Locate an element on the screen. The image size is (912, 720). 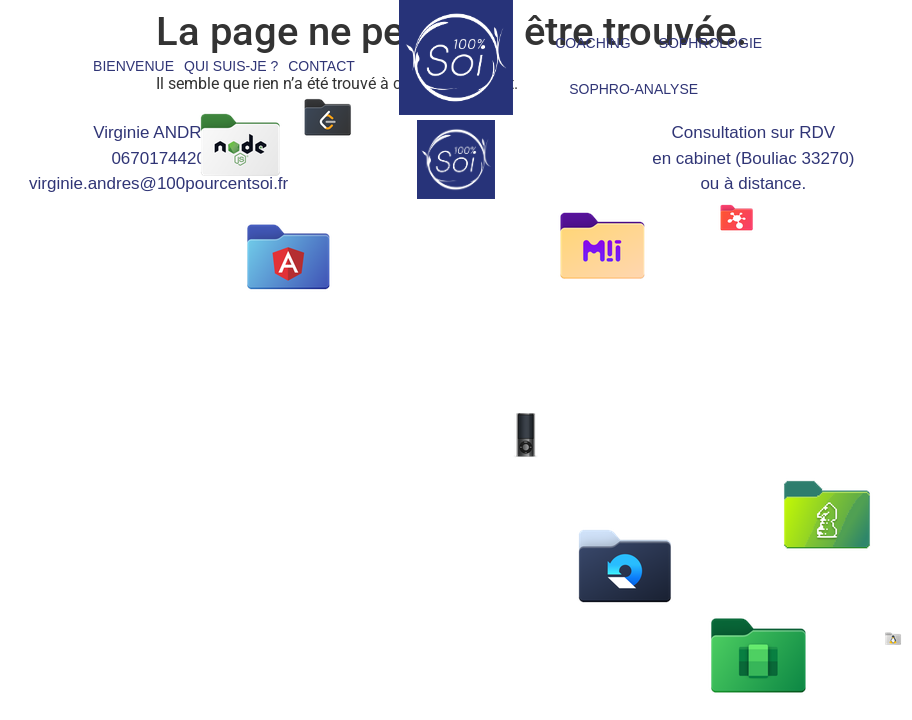
open windows subsystem for android files is located at coordinates (758, 658).